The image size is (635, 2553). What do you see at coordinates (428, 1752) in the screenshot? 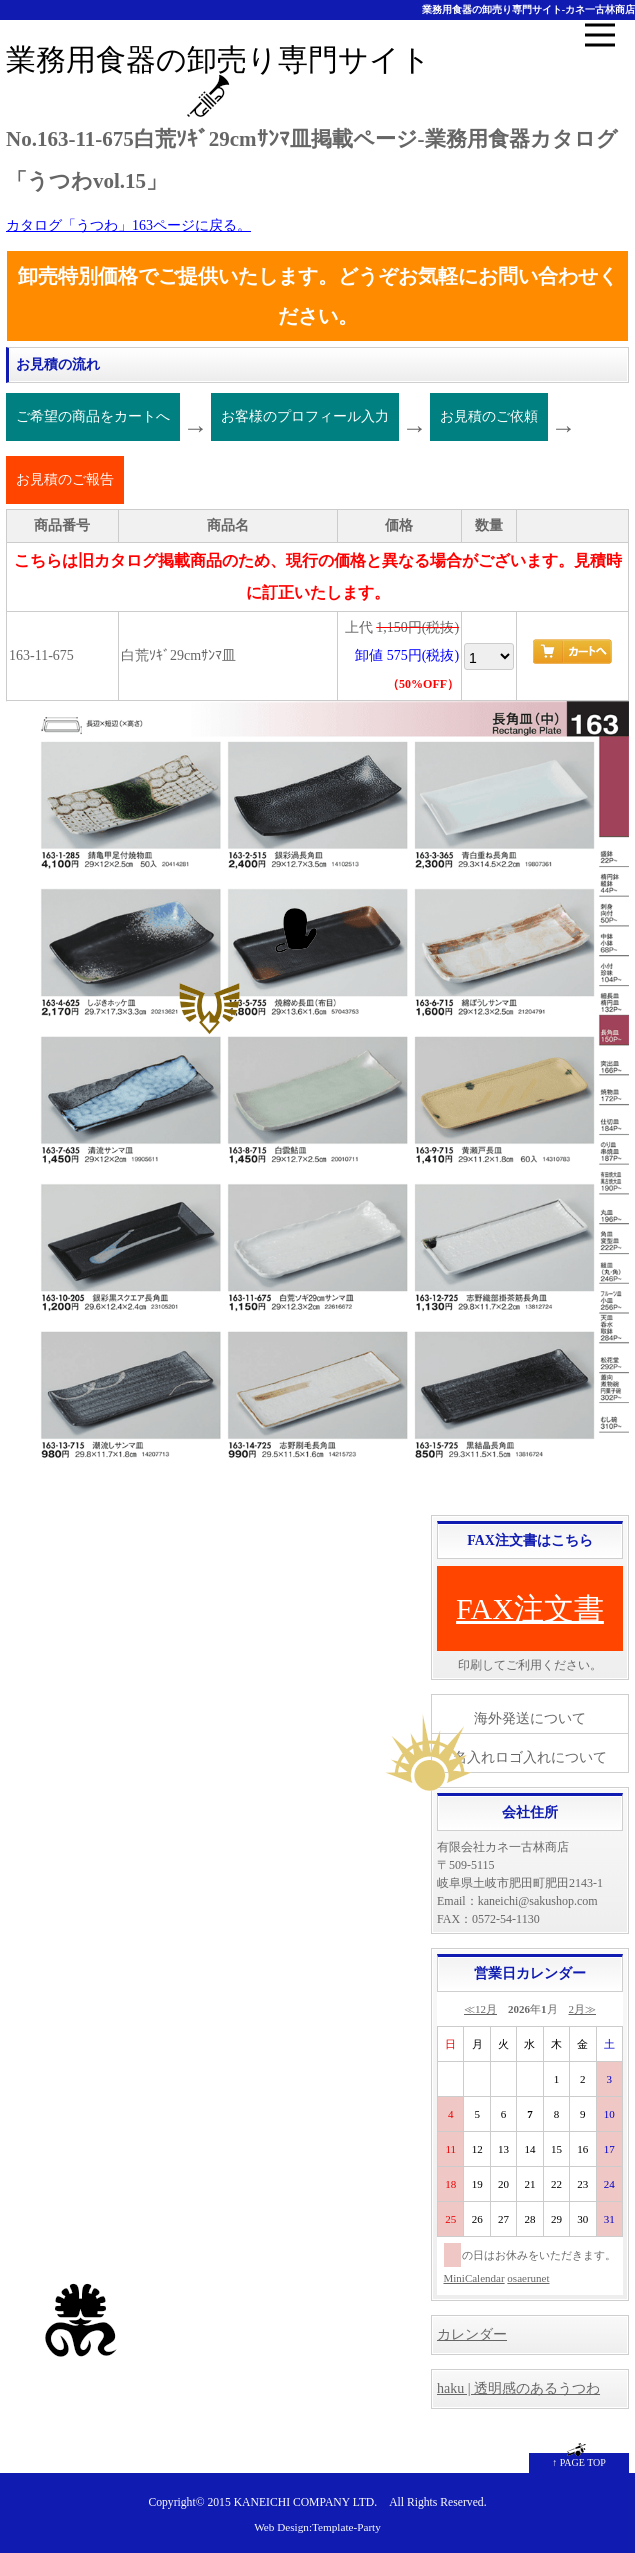
I see `view in-game time or day/night cycle` at bounding box center [428, 1752].